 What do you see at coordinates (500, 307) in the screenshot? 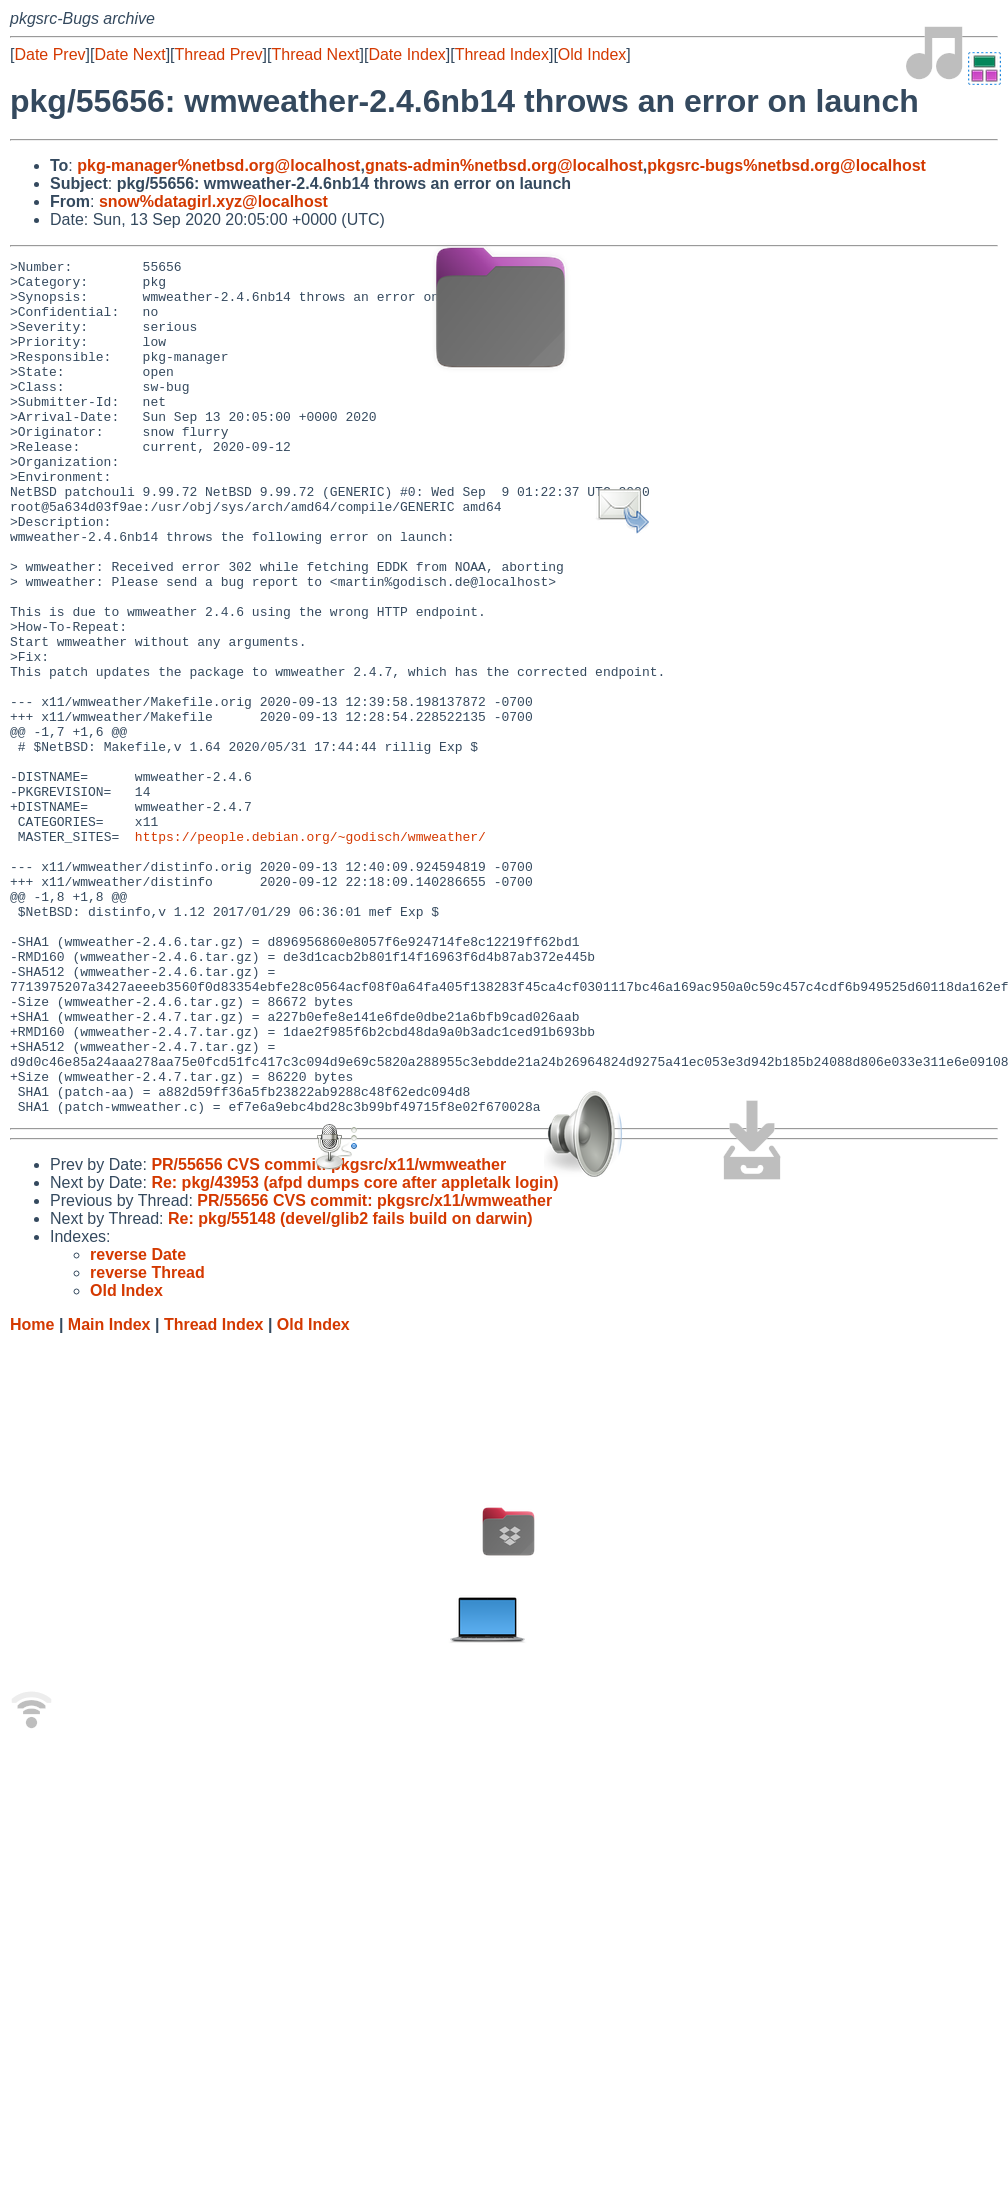
I see `open folder to view contents` at bounding box center [500, 307].